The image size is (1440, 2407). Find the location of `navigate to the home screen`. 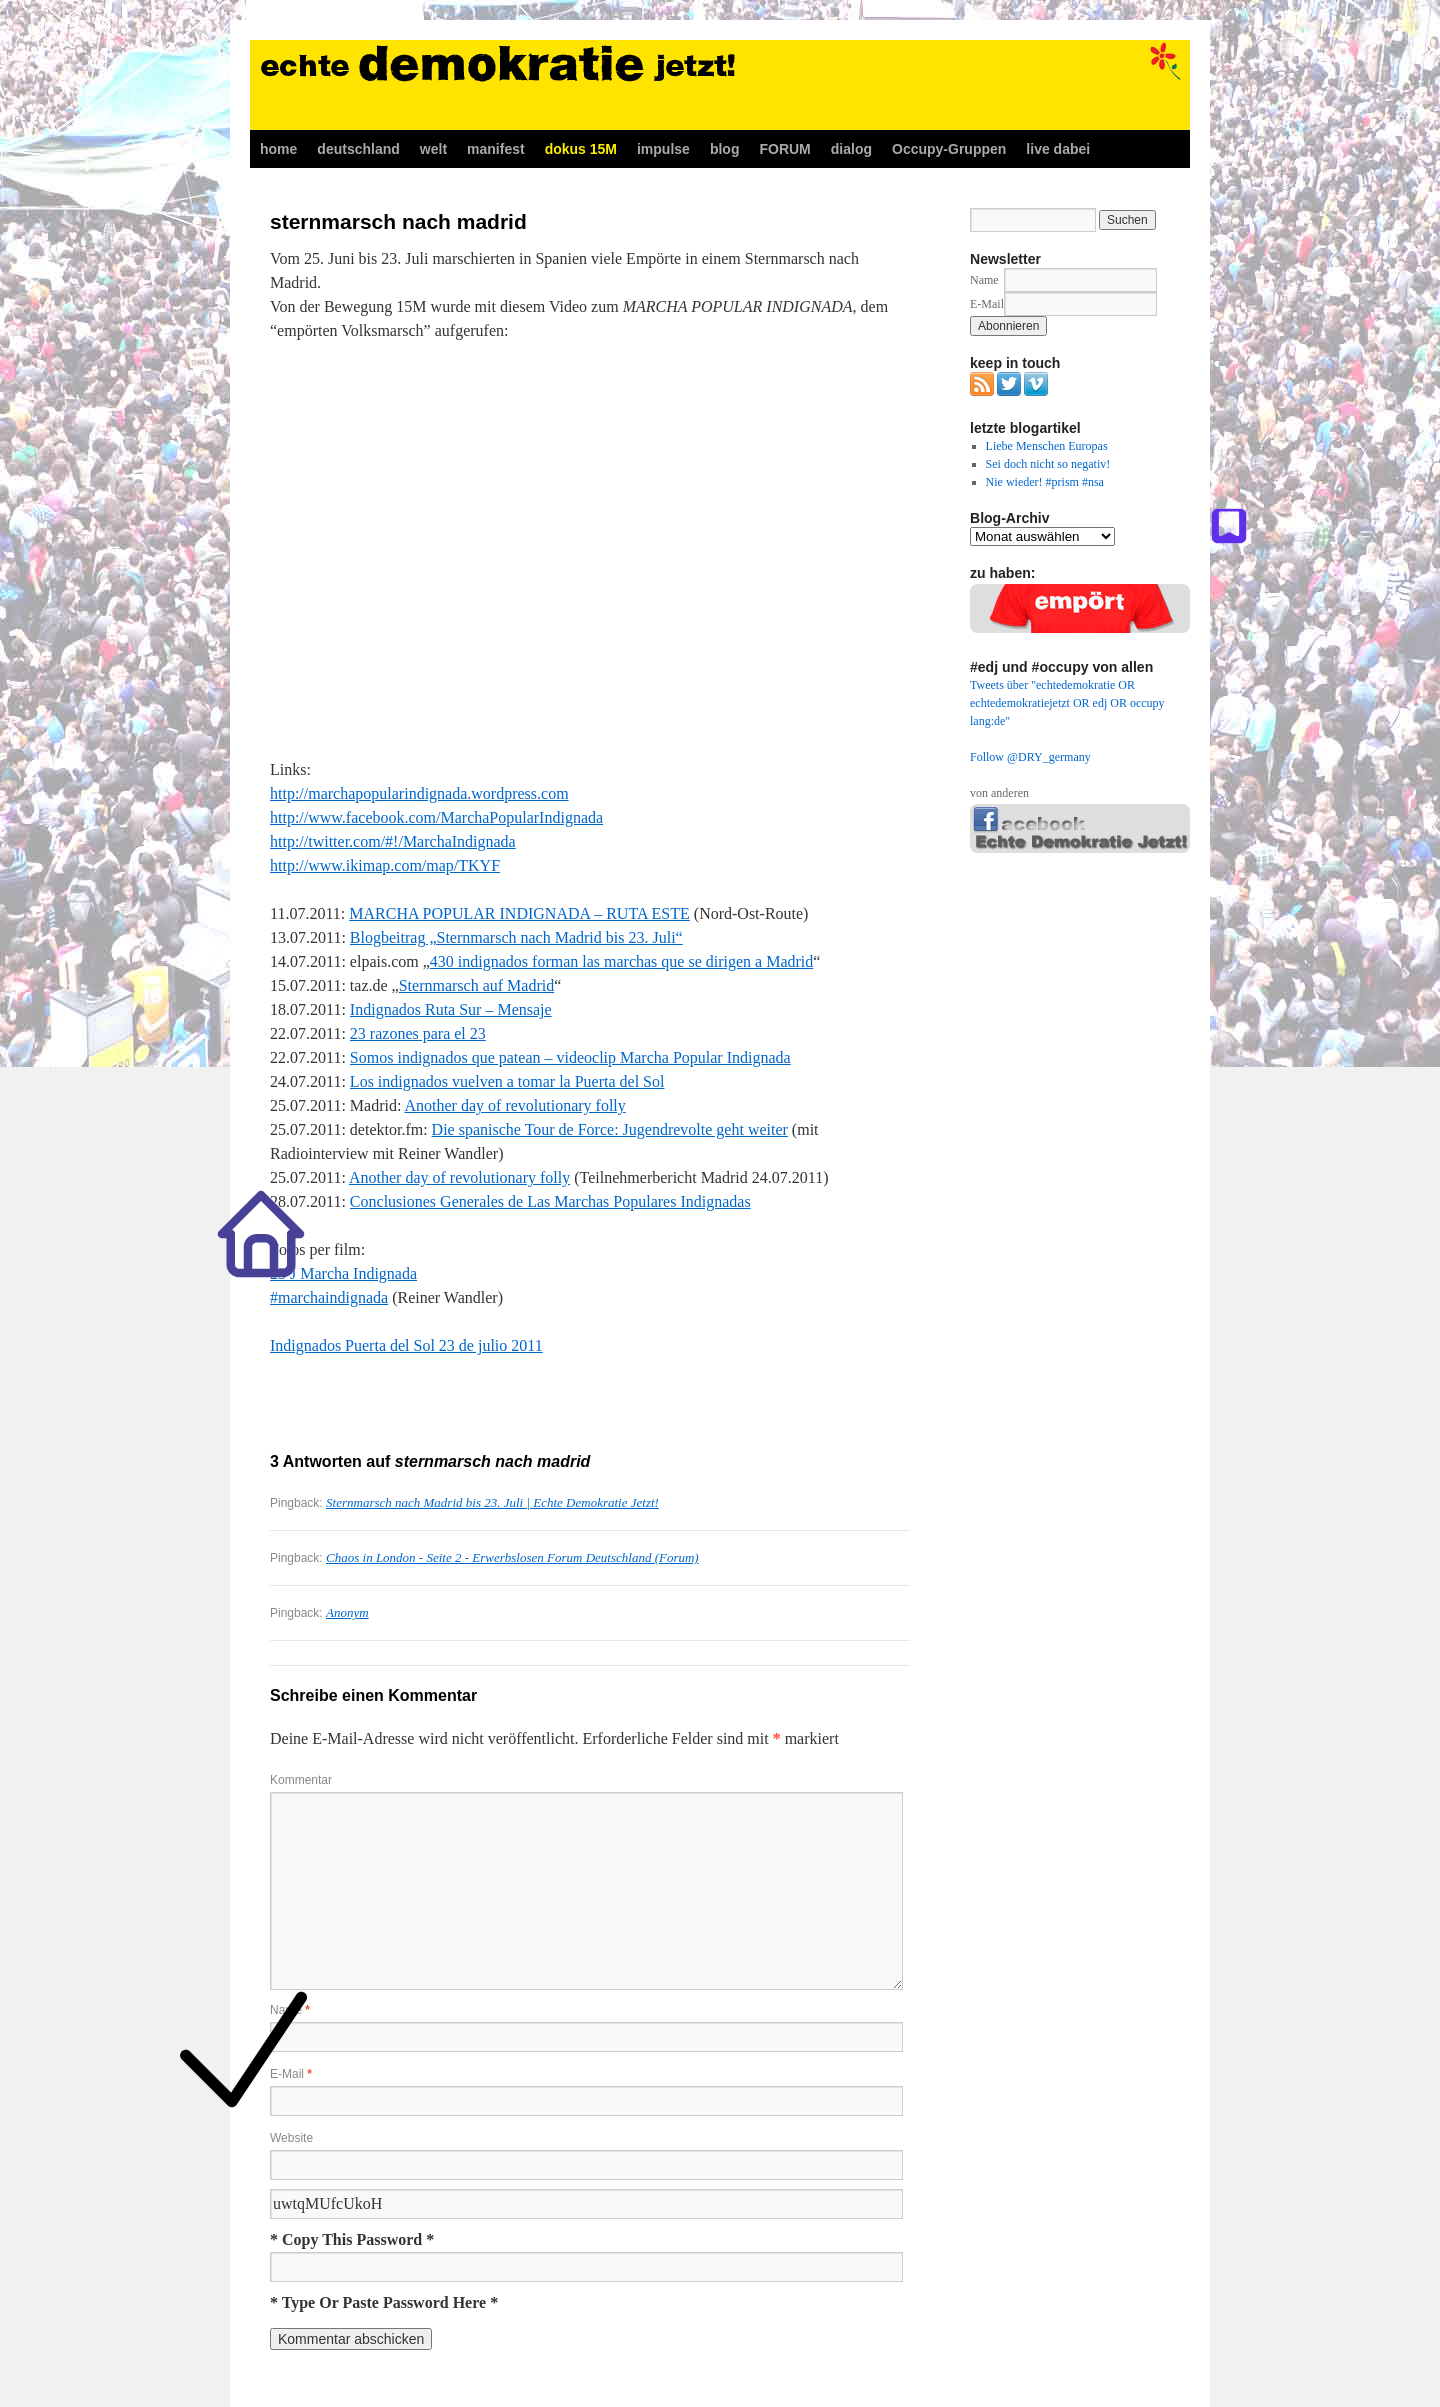

navigate to the home screen is located at coordinates (261, 1234).